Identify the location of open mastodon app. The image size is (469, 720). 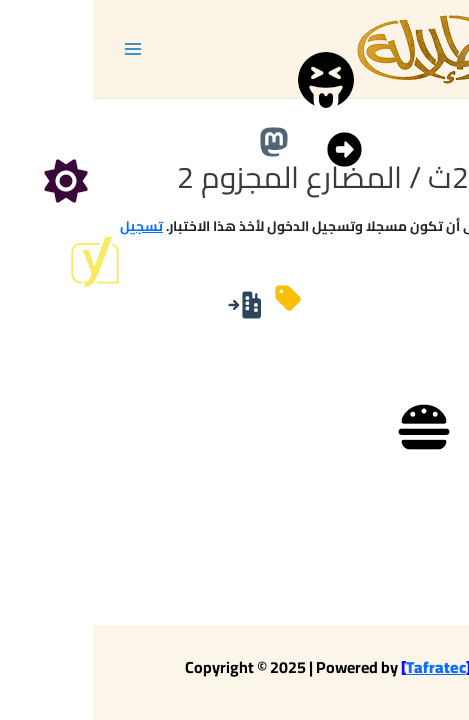
(274, 142).